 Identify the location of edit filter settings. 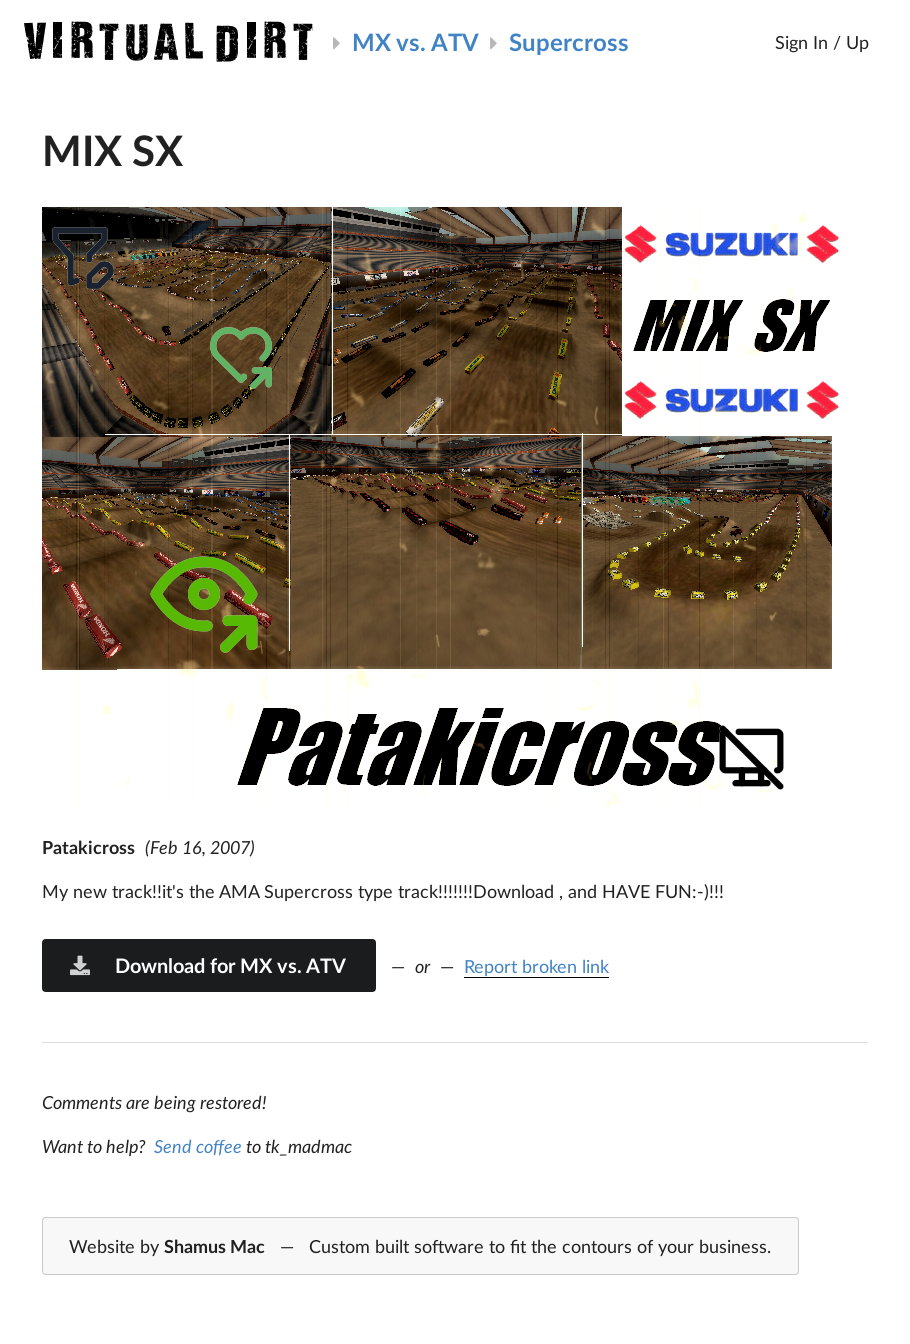
(80, 255).